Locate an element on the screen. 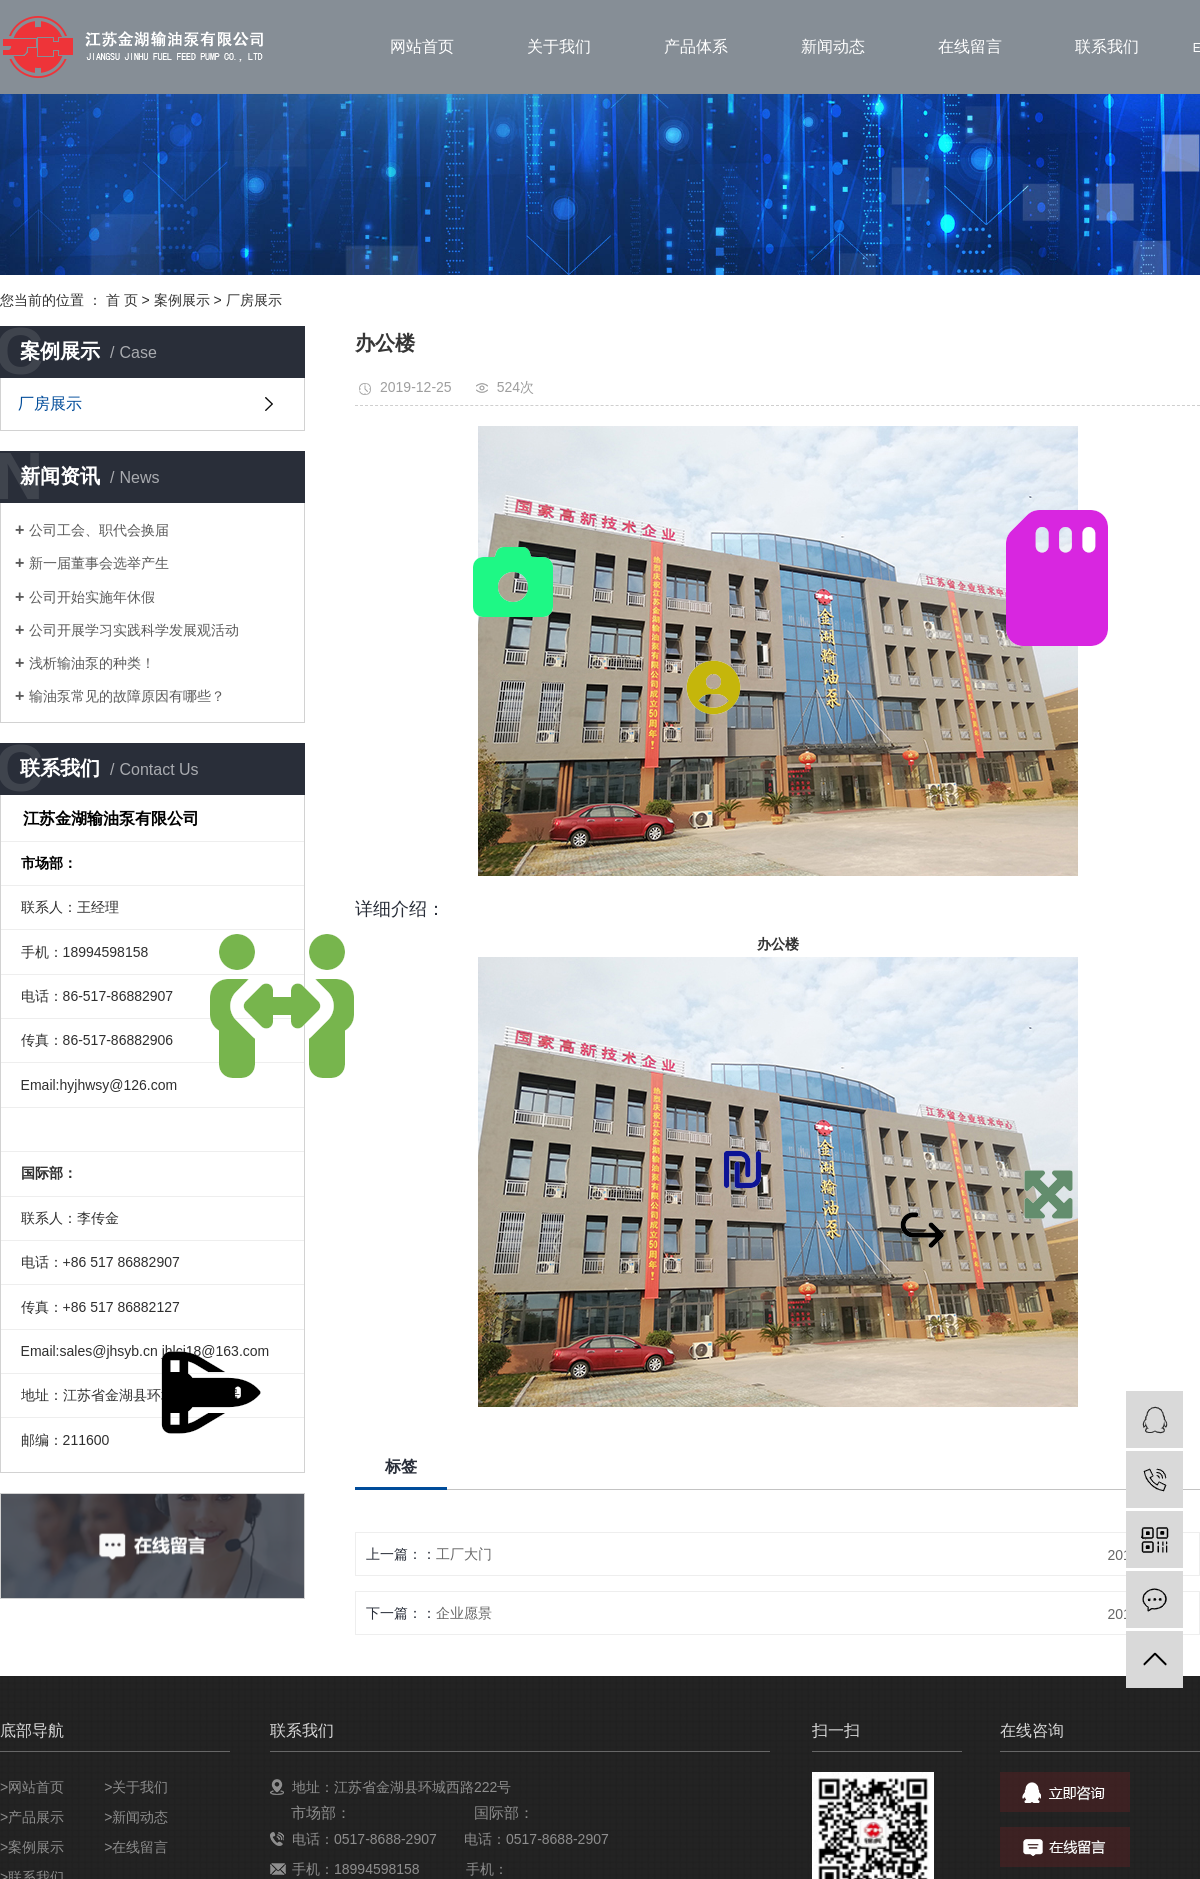  launch or deploy an application is located at coordinates (214, 1392).